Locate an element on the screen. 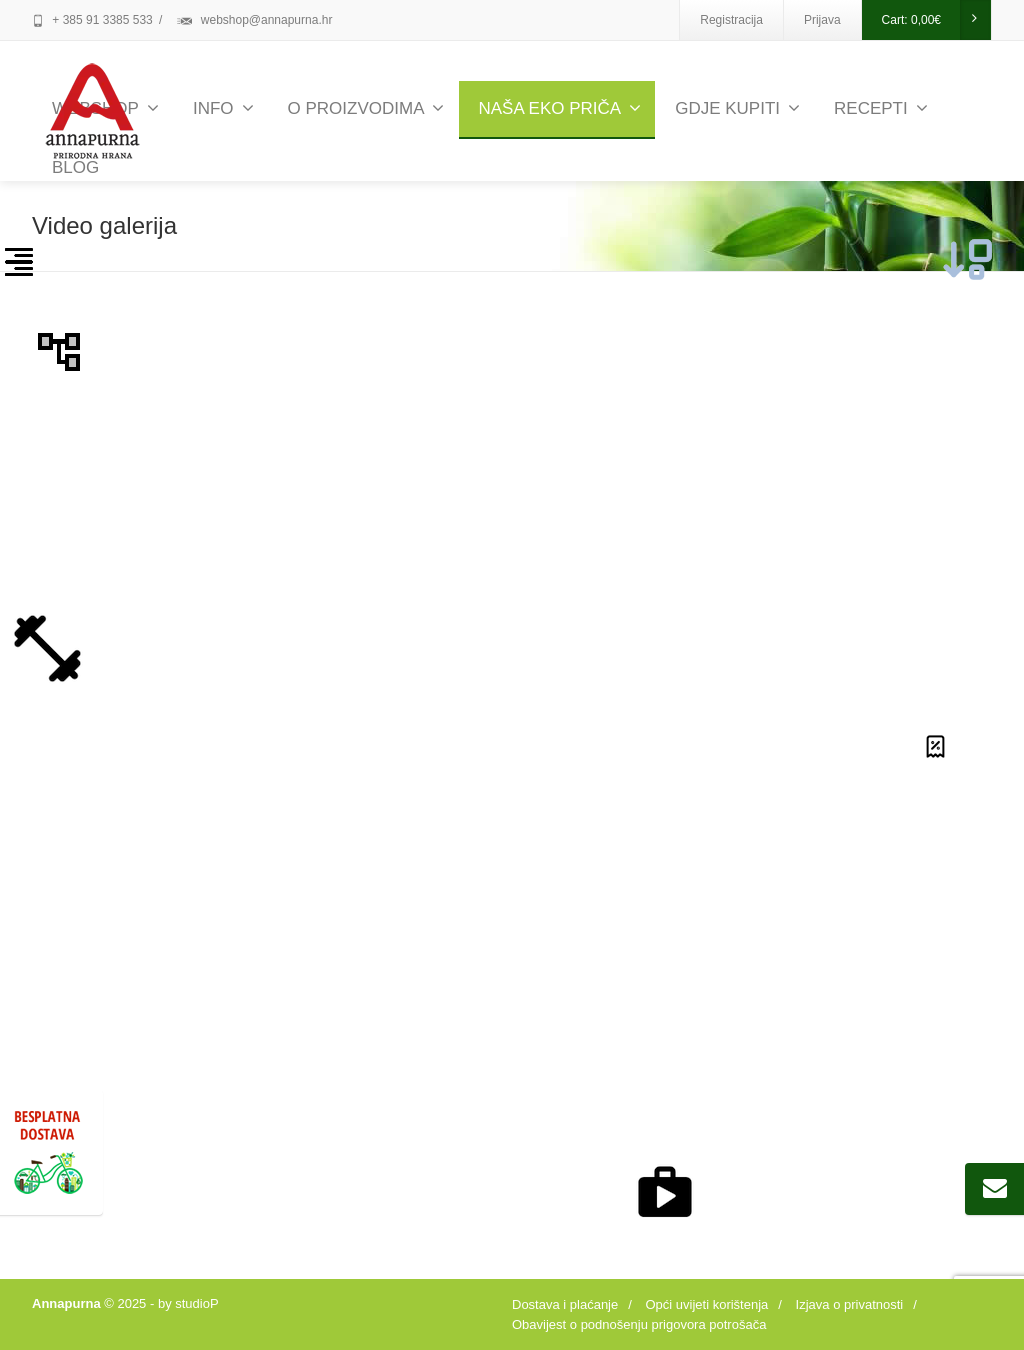 This screenshot has width=1024, height=1350. view organizational hierarchy or structure is located at coordinates (59, 352).